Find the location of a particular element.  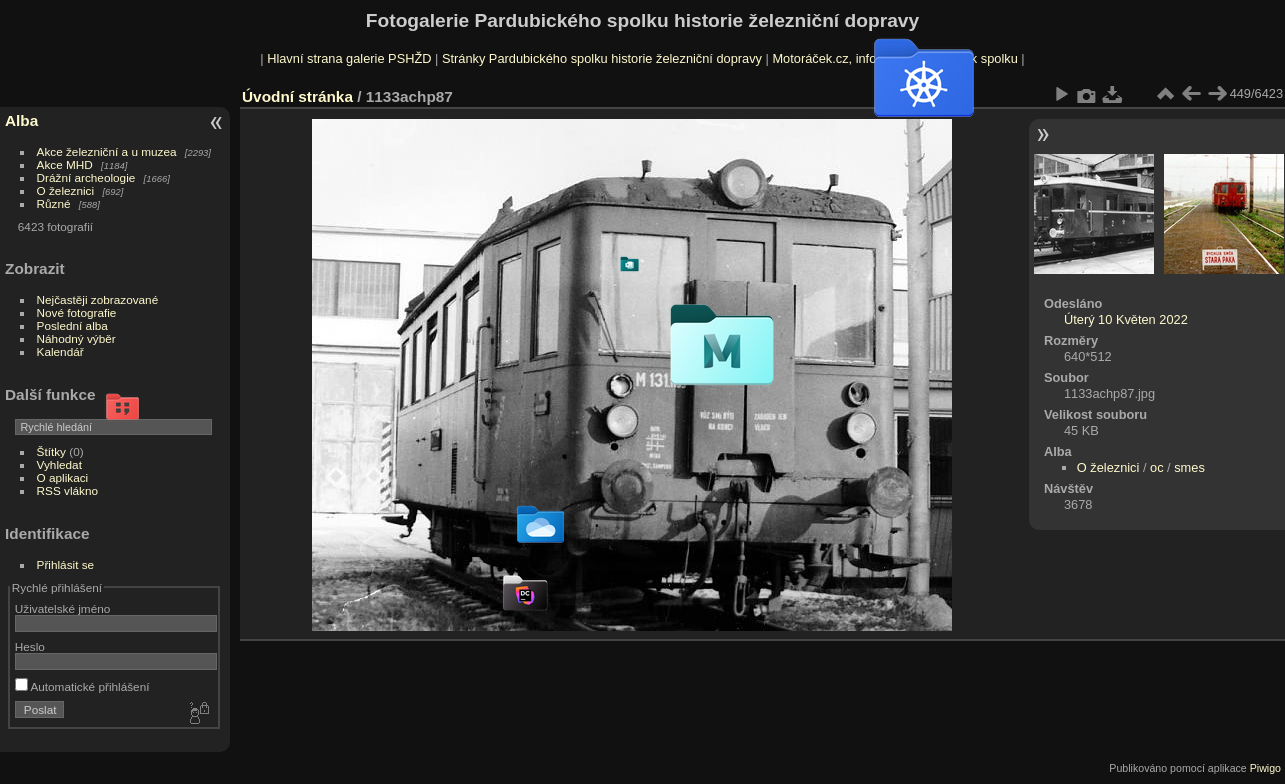

folder containing Autodesk Maya project files is located at coordinates (721, 347).